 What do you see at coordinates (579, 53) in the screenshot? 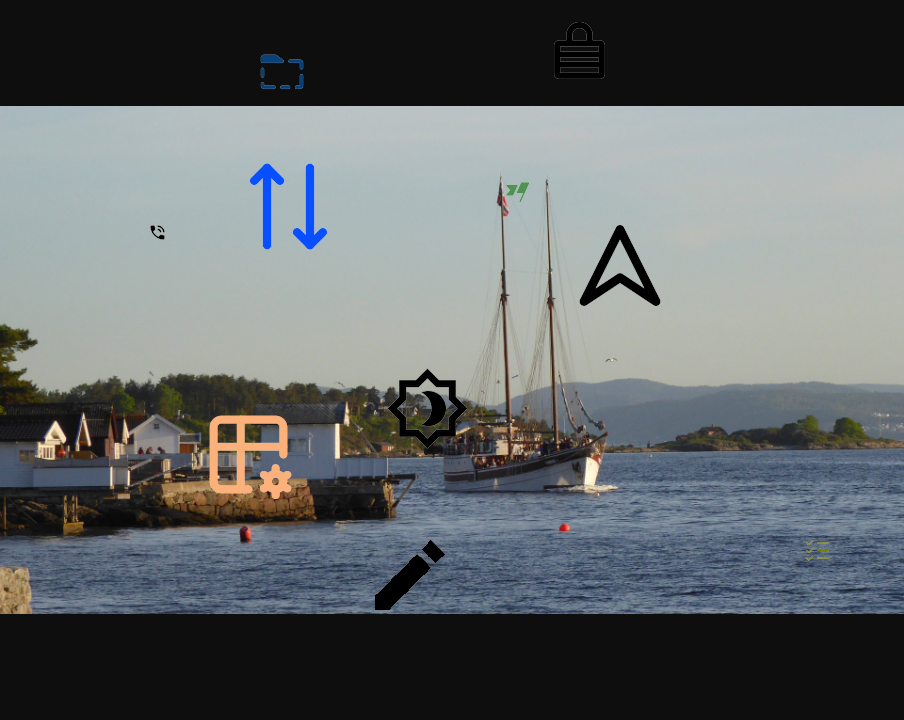
I see `indicates a secure or locked item` at bounding box center [579, 53].